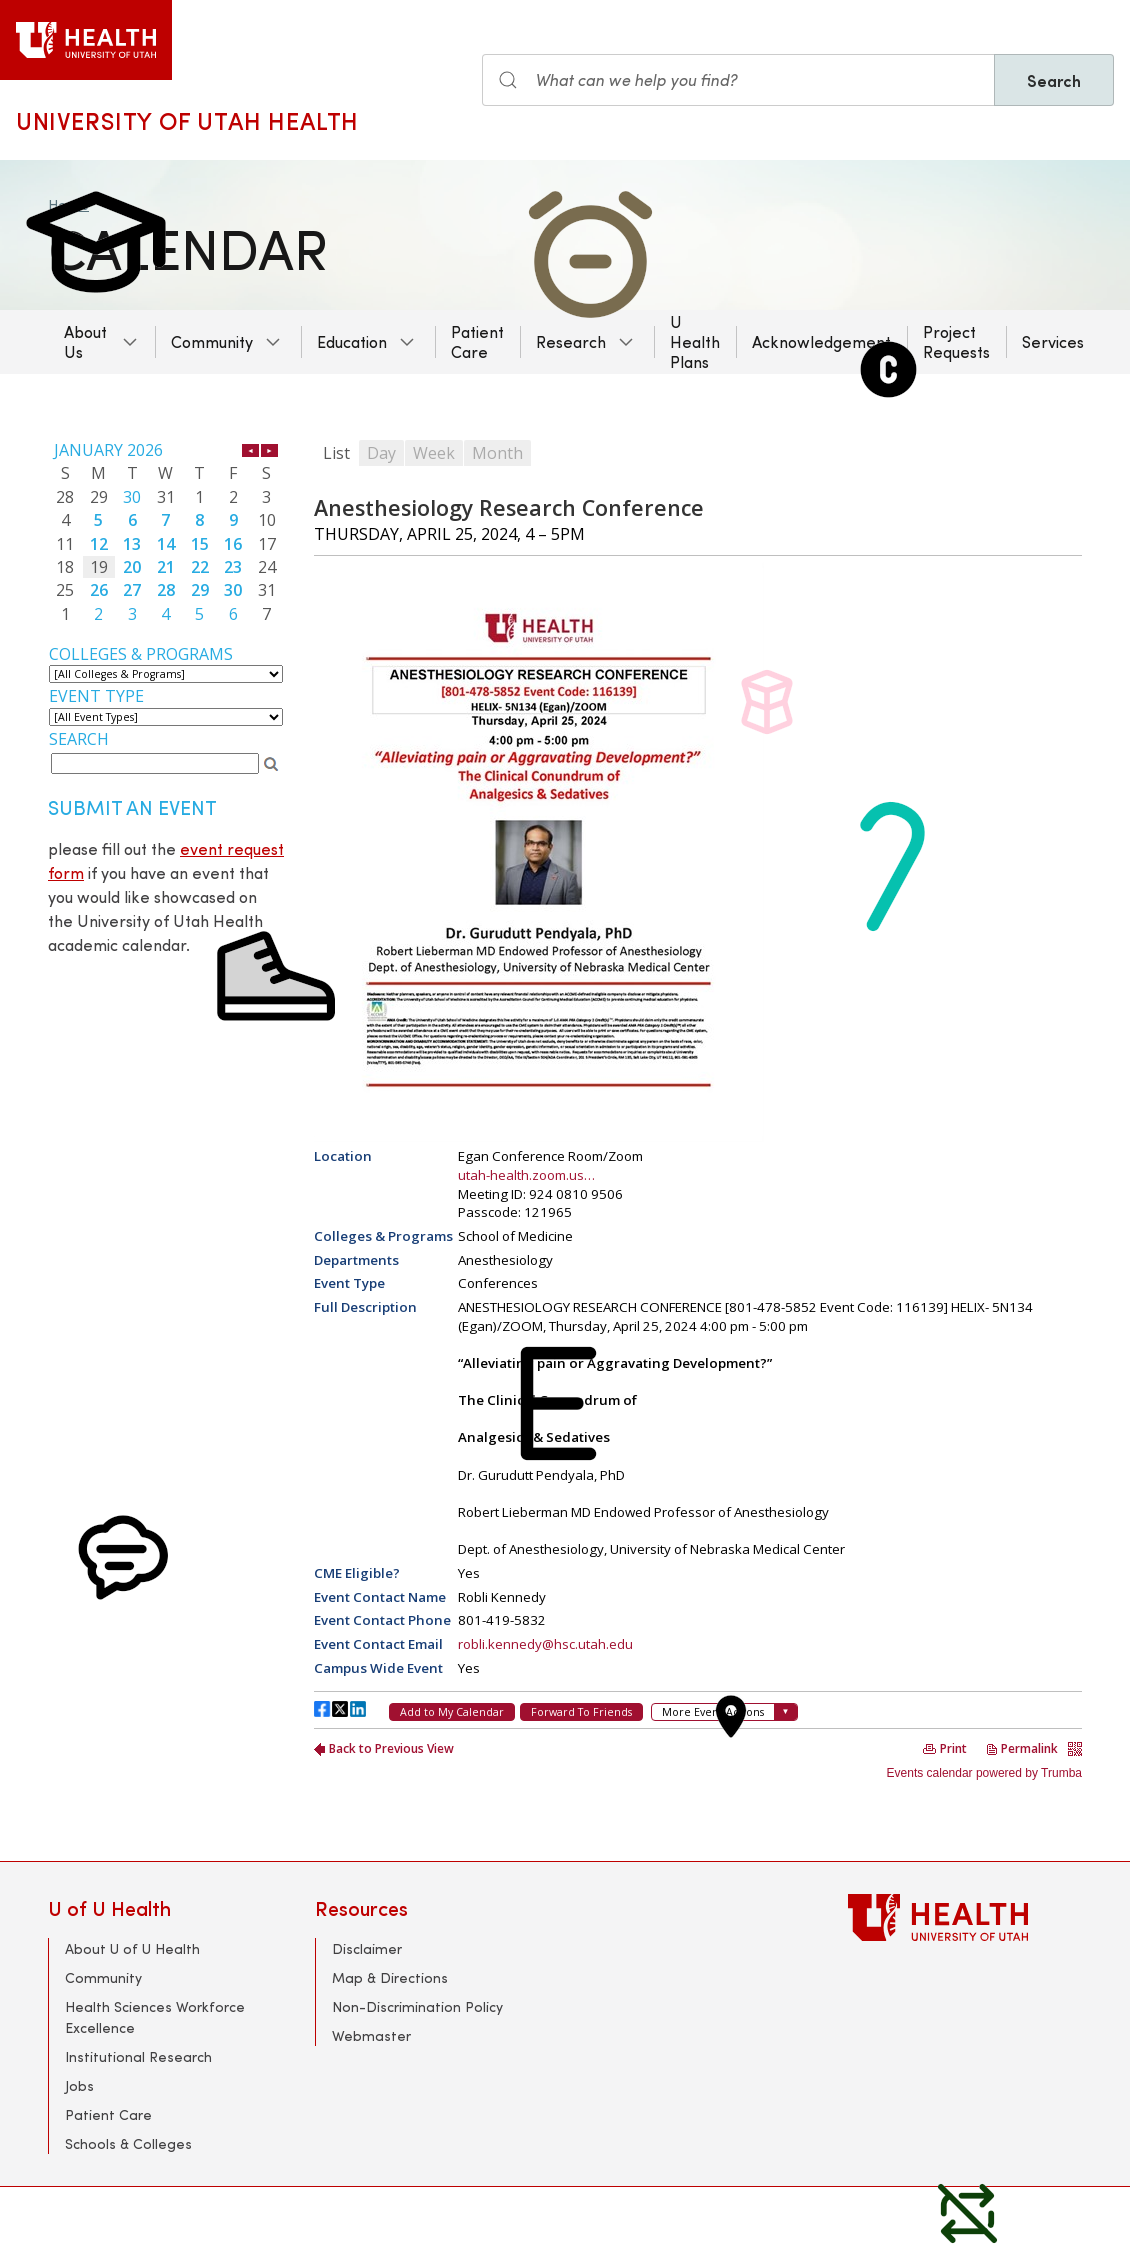 Image resolution: width=1130 pixels, height=2252 pixels. Describe the element at coordinates (767, 702) in the screenshot. I see `view 3D object or model` at that location.